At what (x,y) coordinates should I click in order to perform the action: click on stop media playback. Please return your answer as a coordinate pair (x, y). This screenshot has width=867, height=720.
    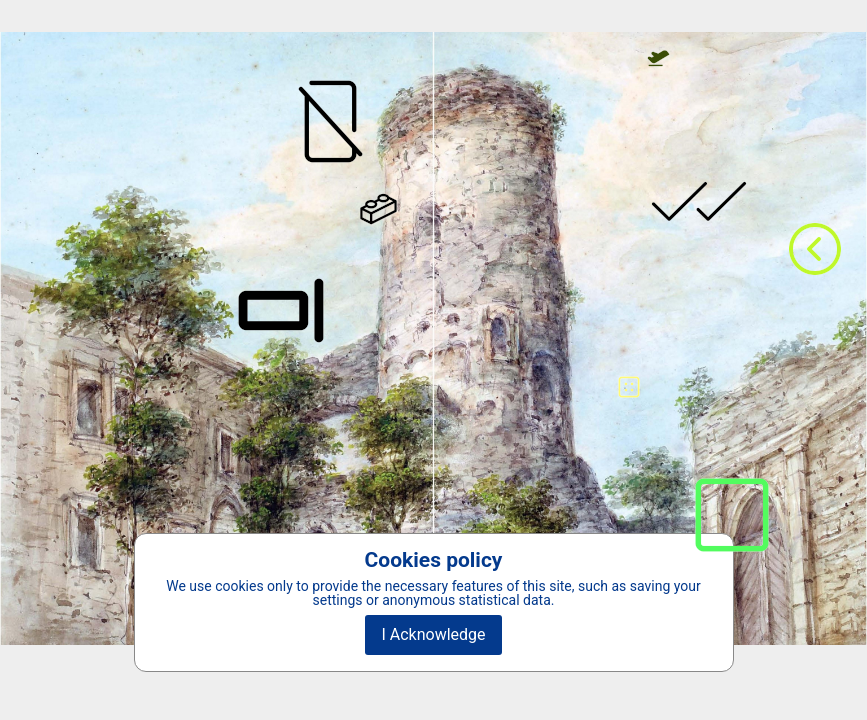
    Looking at the image, I should click on (732, 515).